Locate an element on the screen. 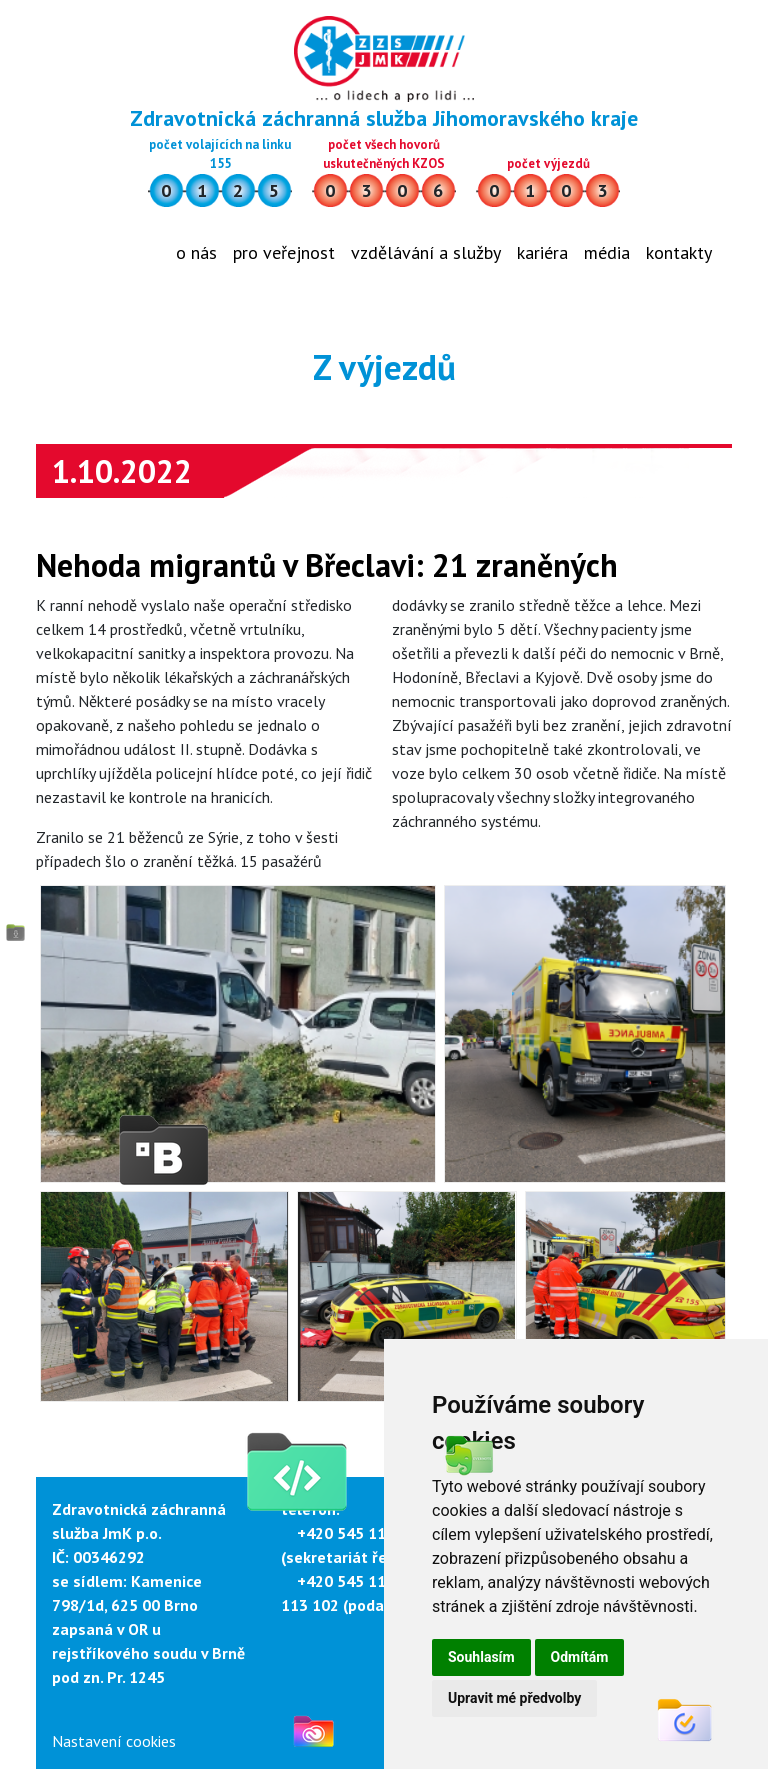 The height and width of the screenshot is (1769, 768). open ticktick tasks folder is located at coordinates (684, 1721).